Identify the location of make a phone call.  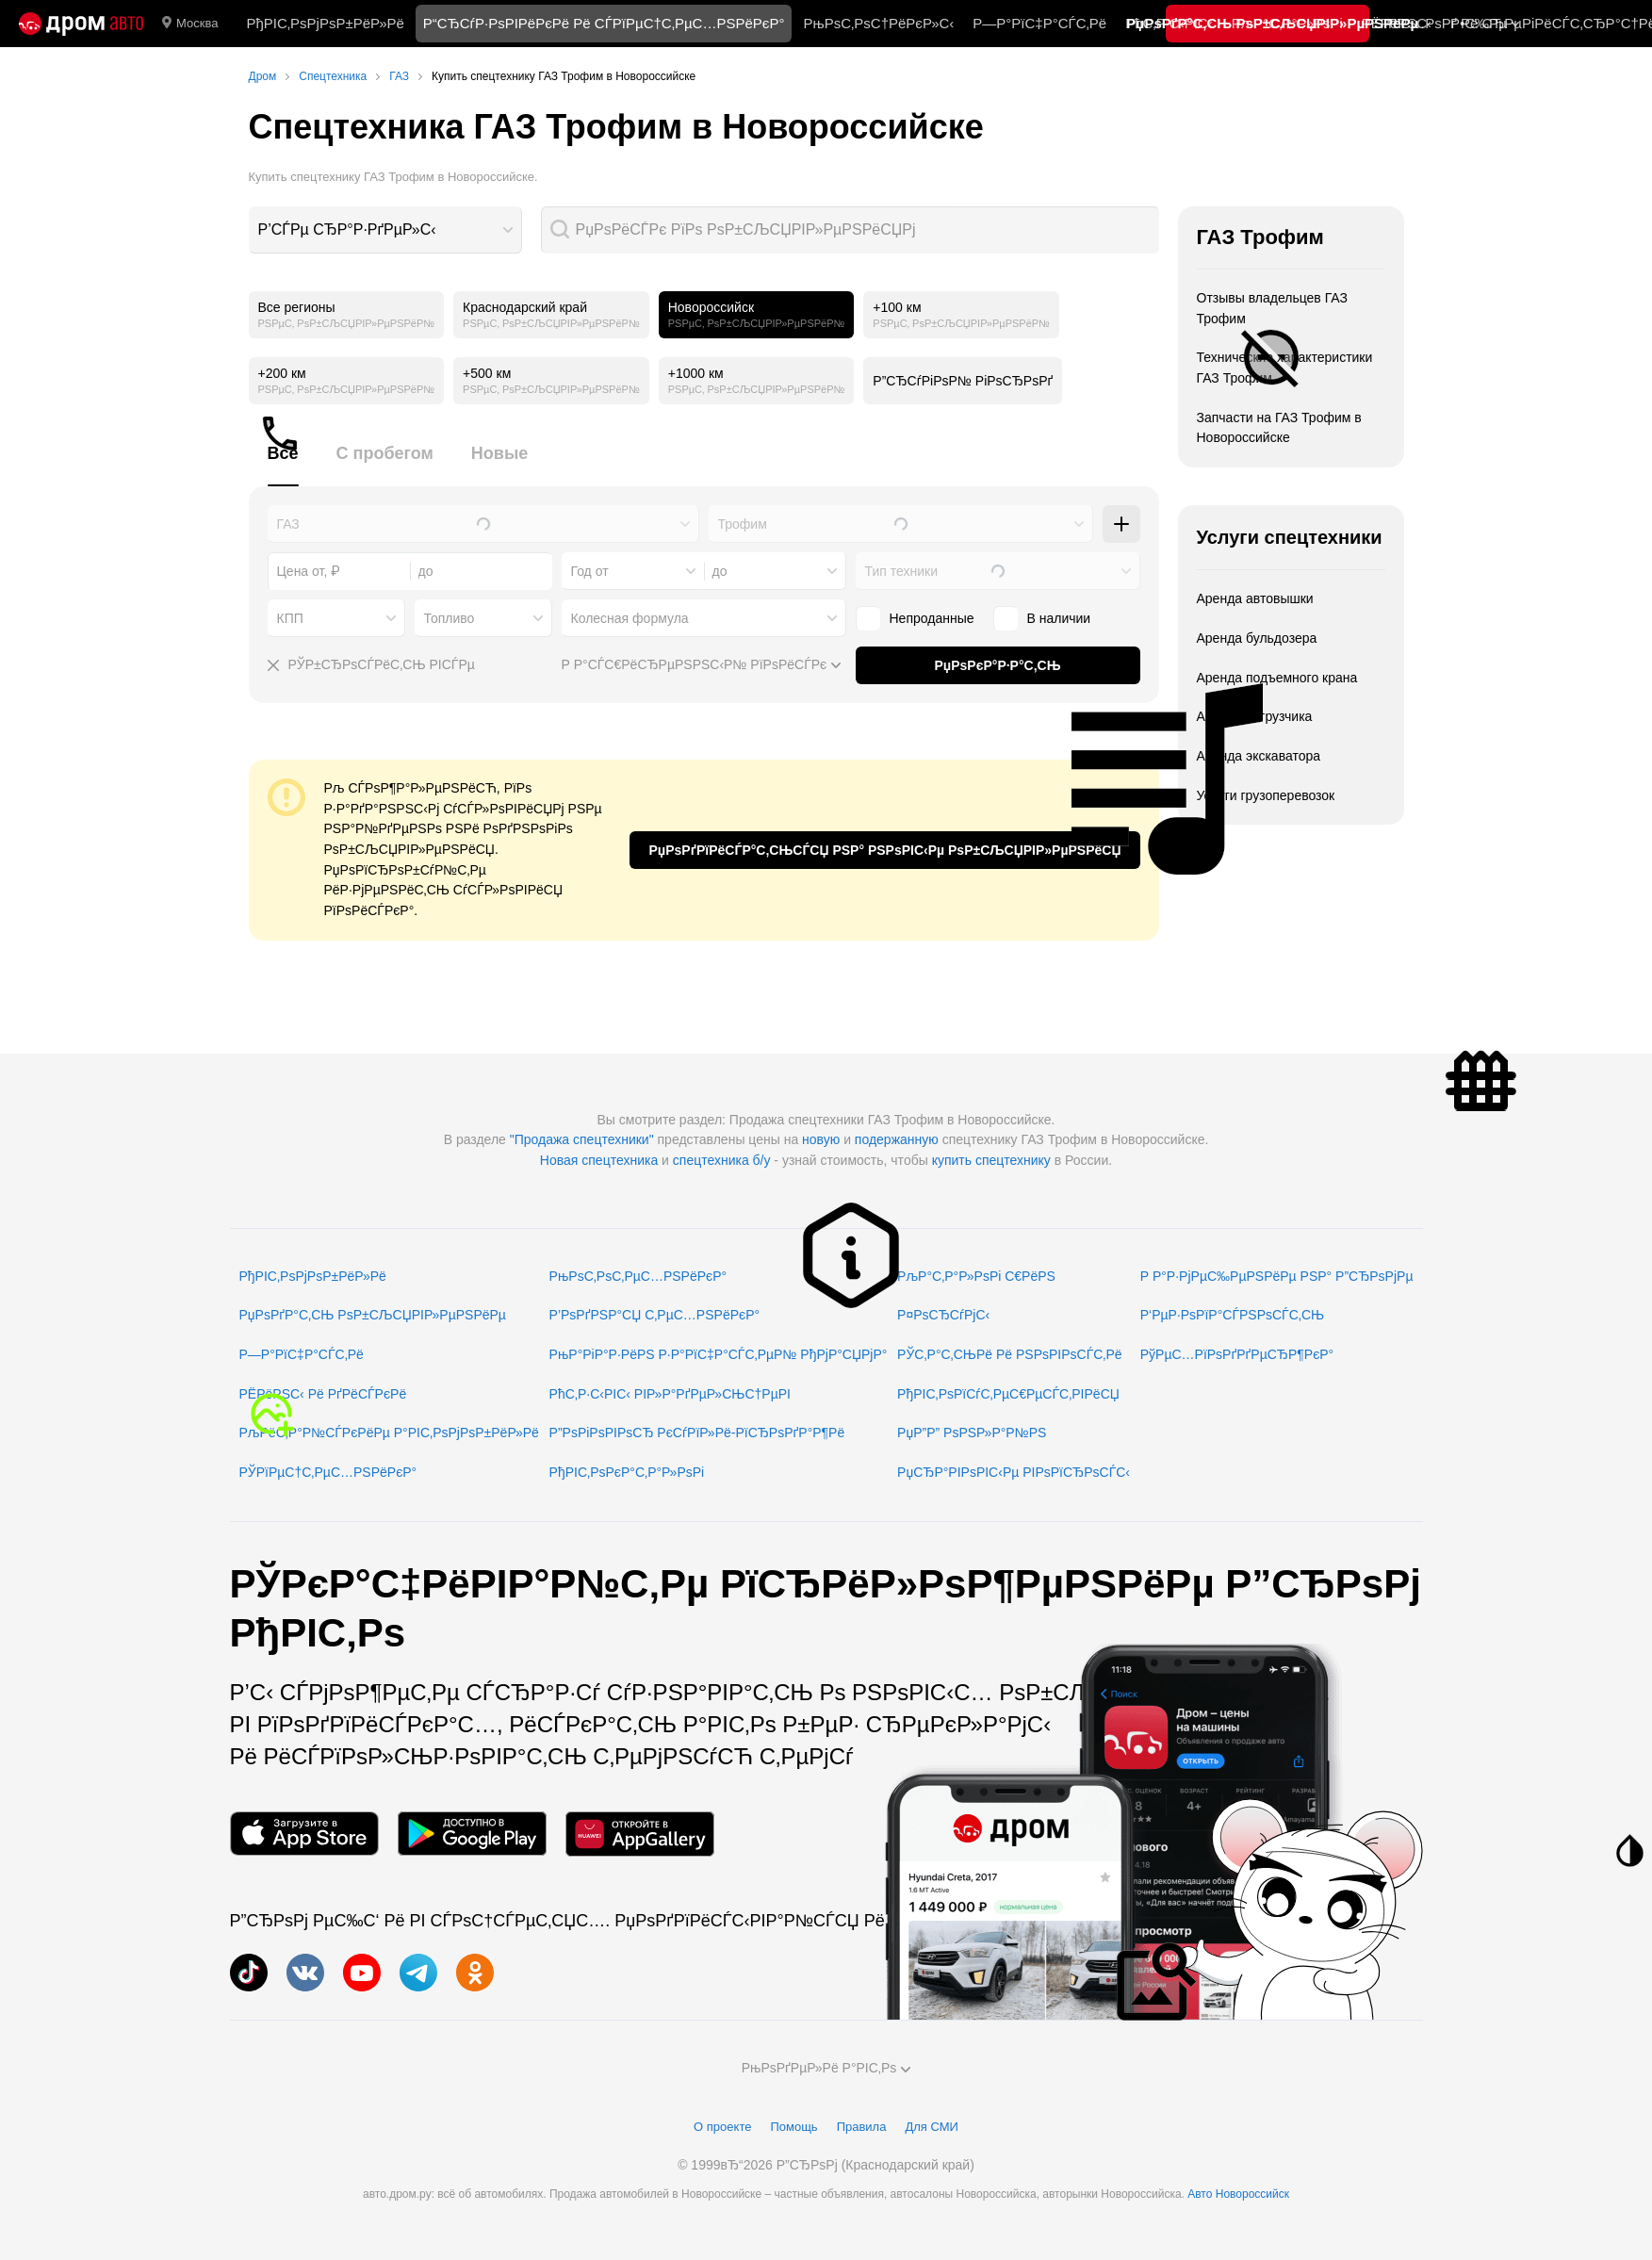
(280, 434).